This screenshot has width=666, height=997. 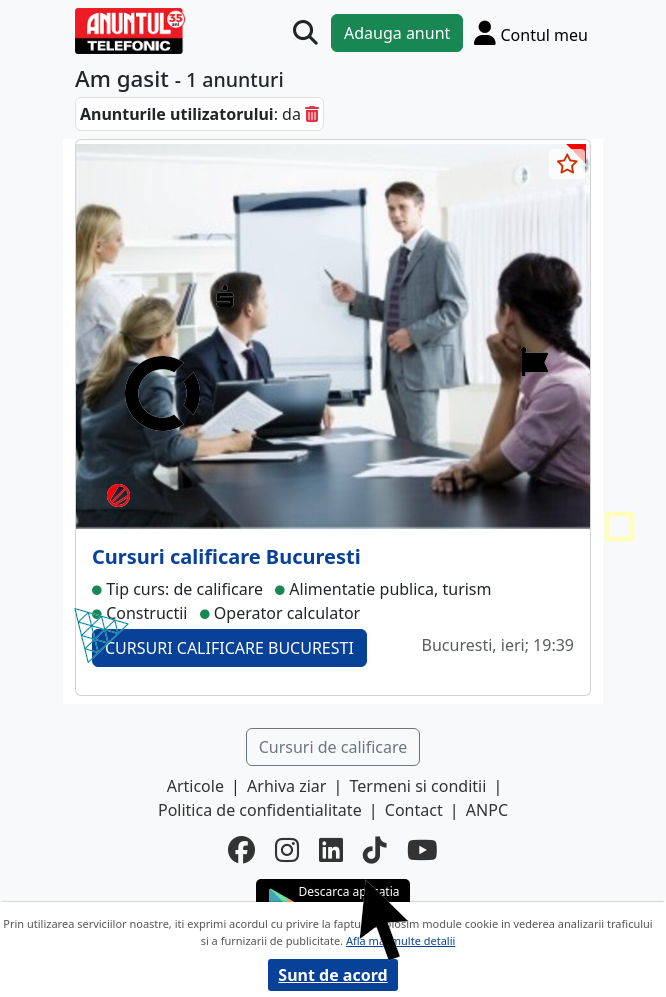 I want to click on ESL Gaming logo, so click(x=118, y=495).